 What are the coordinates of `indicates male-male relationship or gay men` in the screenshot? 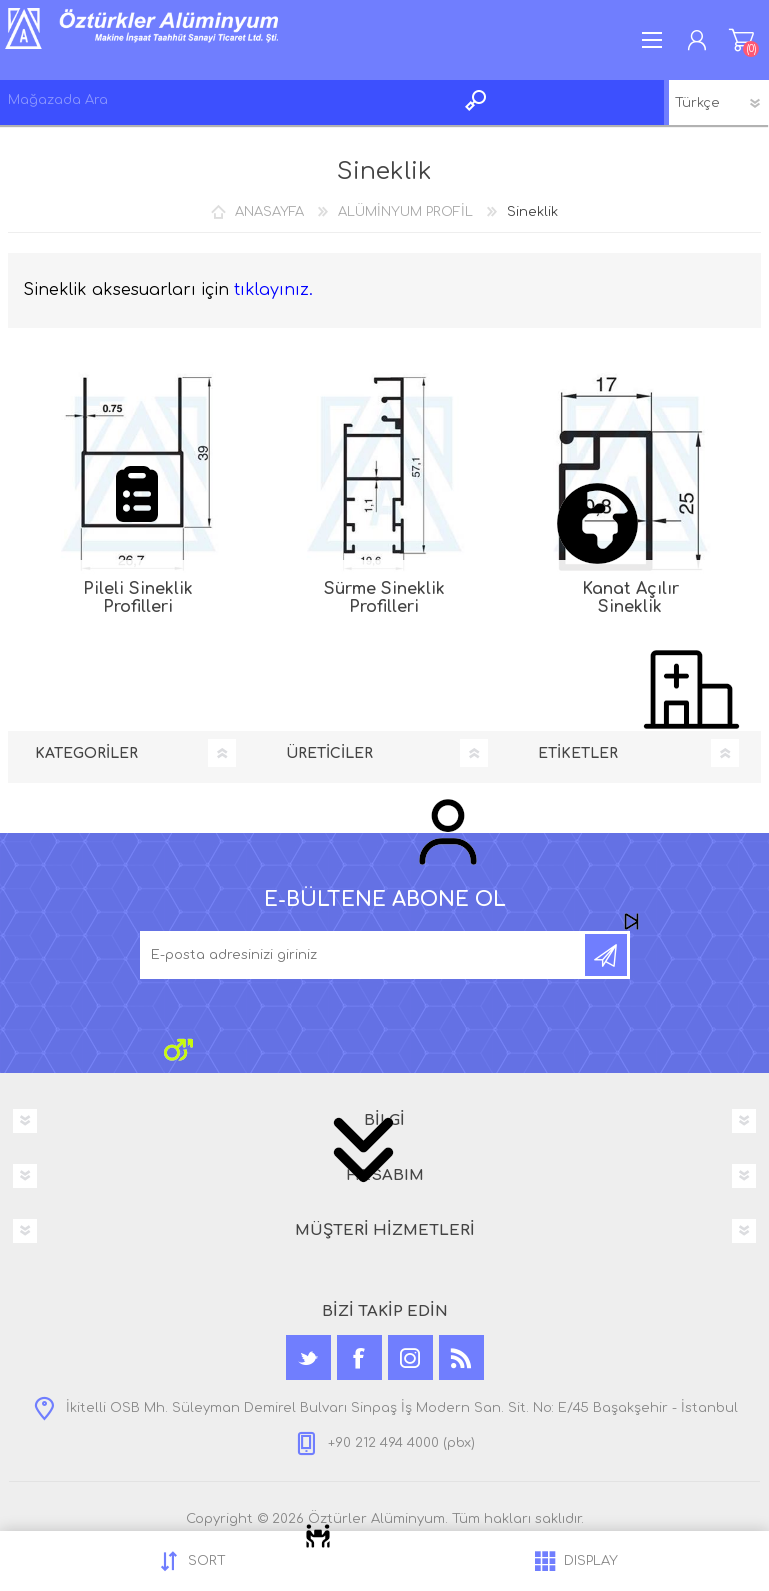 It's located at (178, 1050).